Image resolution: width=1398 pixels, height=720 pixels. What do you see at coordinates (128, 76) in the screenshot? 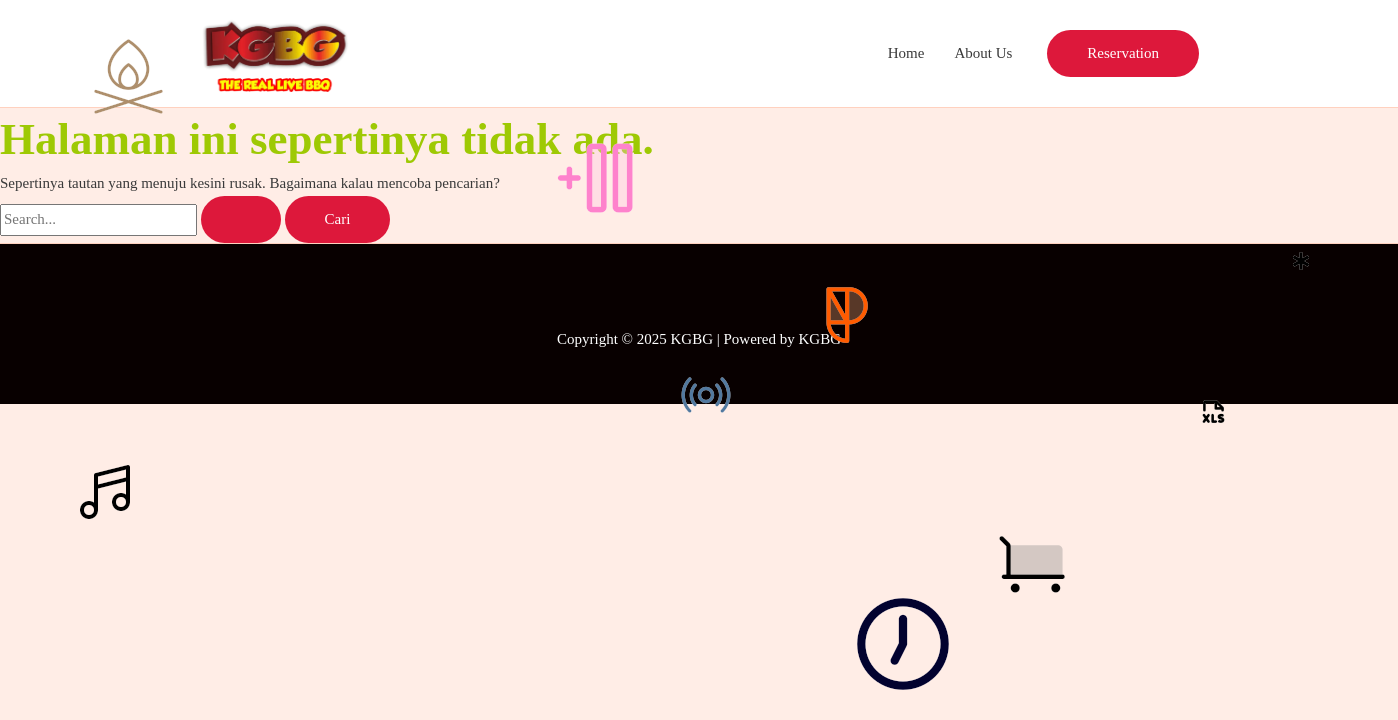
I see `access outdoor or camping-related features` at bounding box center [128, 76].